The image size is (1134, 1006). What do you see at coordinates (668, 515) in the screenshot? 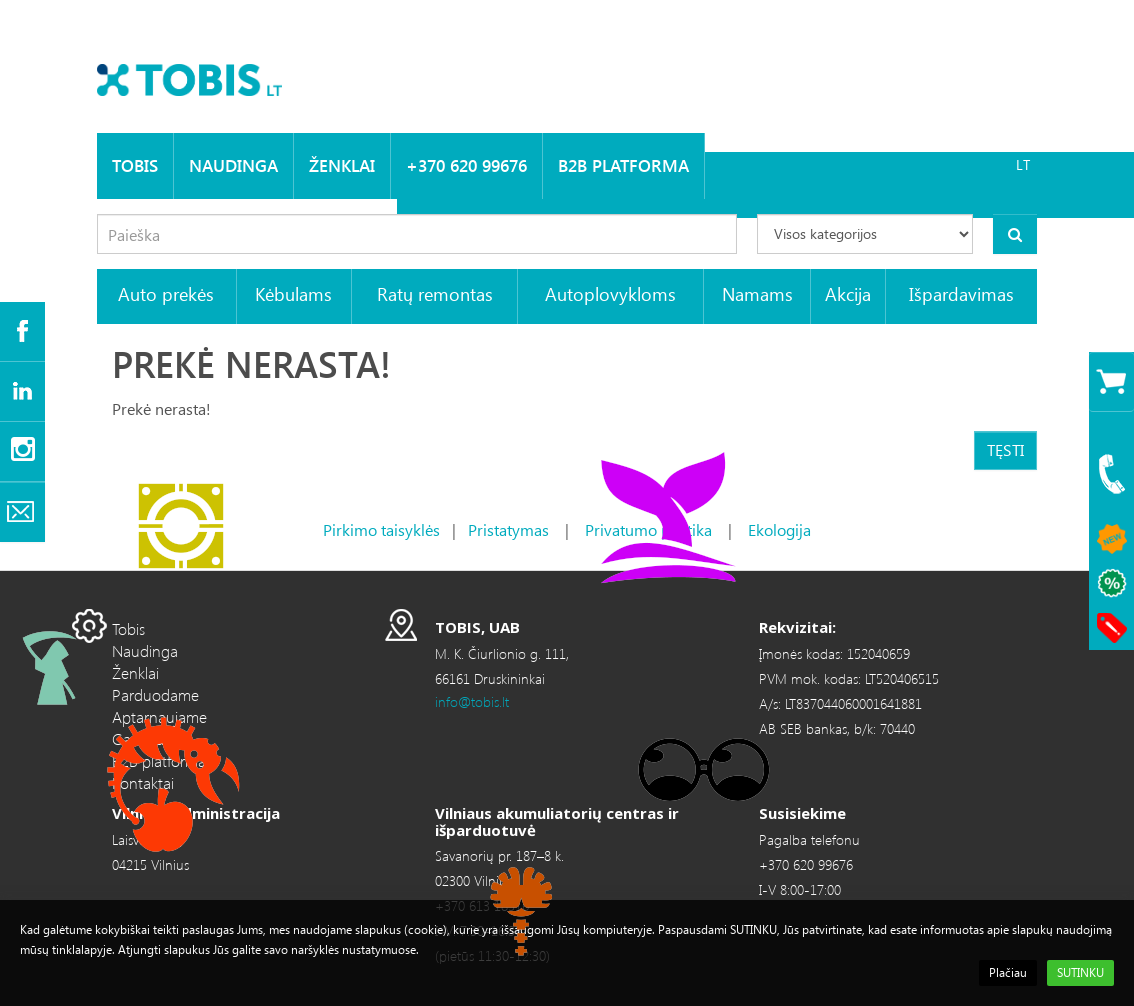
I see `indicates marine or ocean-themed content` at bounding box center [668, 515].